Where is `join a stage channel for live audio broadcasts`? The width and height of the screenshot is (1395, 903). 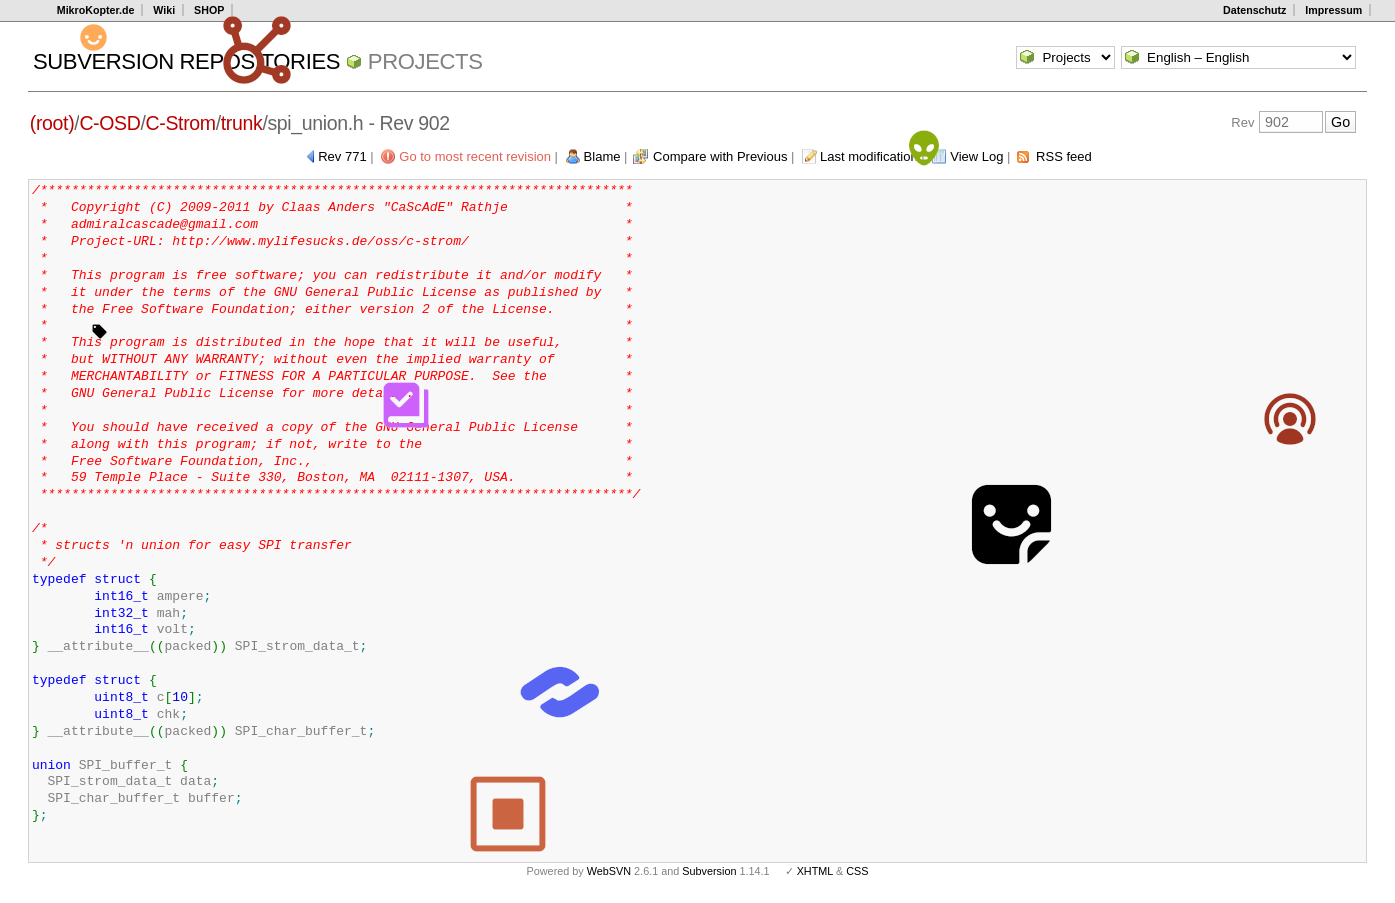
join a stage channel for live audio broadcasts is located at coordinates (1290, 419).